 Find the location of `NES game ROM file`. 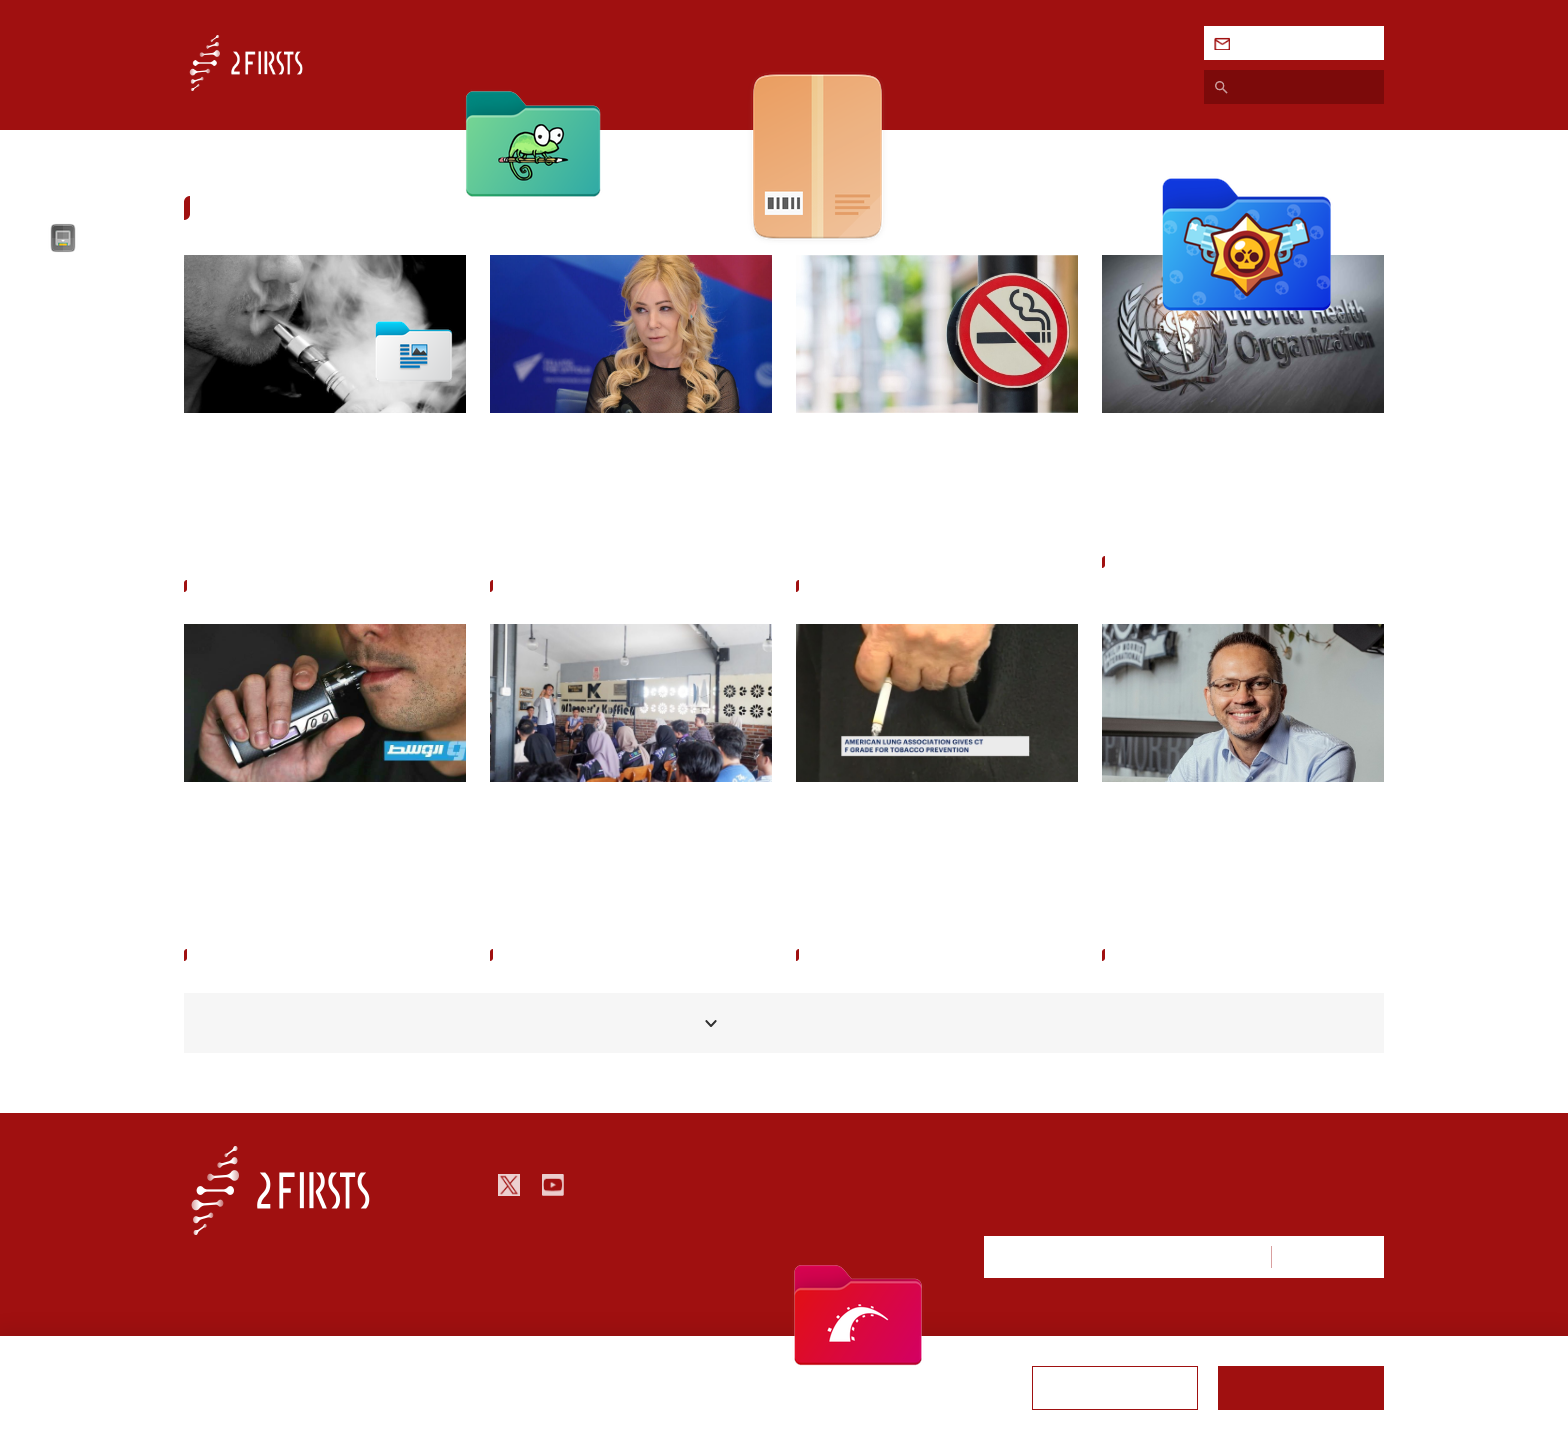

NES game ROM file is located at coordinates (63, 238).